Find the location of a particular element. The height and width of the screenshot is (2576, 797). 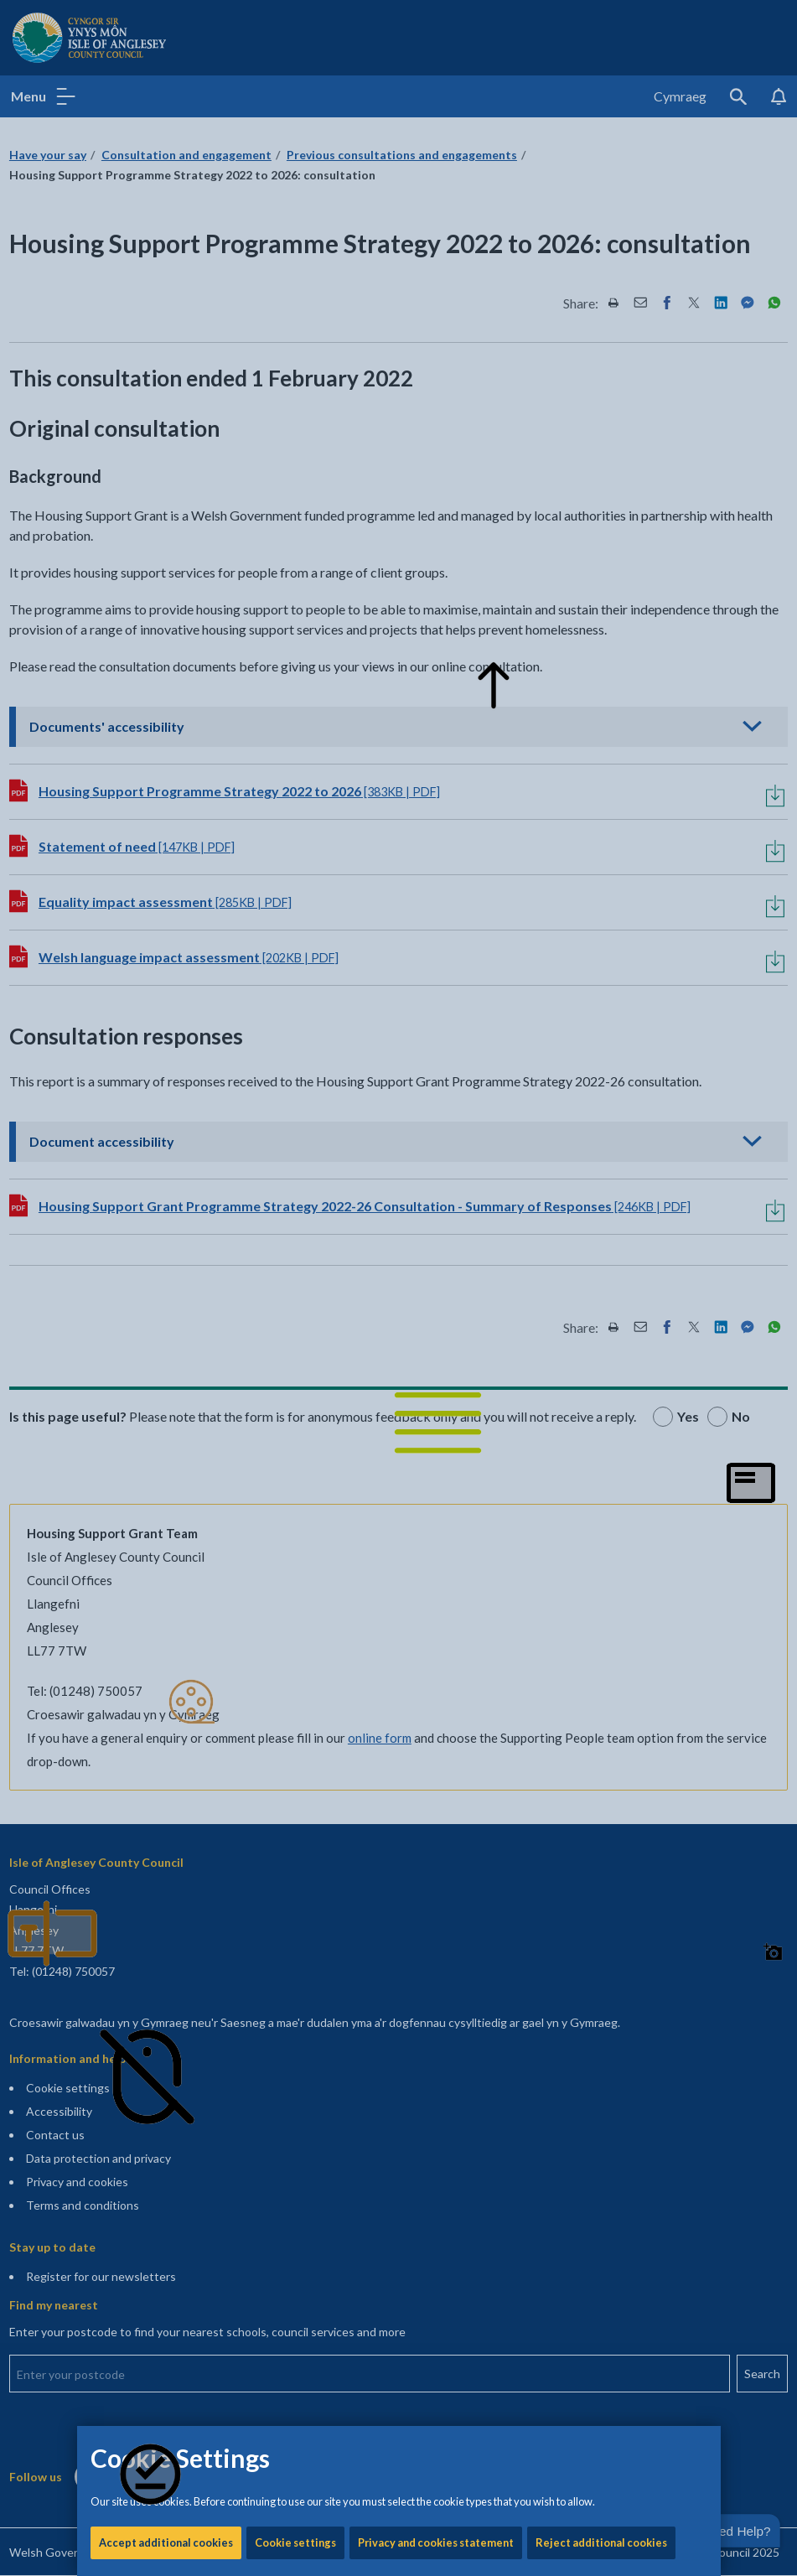

add a new photo is located at coordinates (773, 1951).